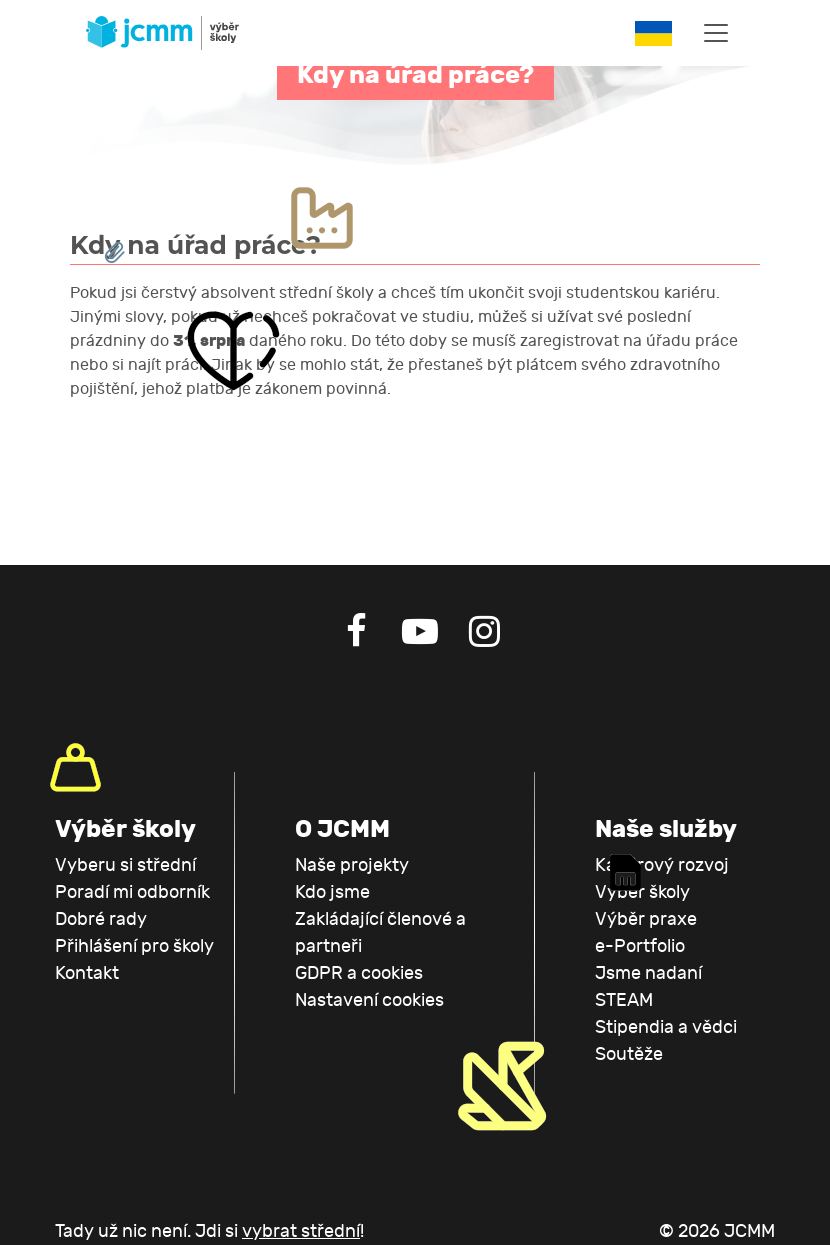 Image resolution: width=830 pixels, height=1245 pixels. What do you see at coordinates (75, 768) in the screenshot?
I see `set or adjust item weight` at bounding box center [75, 768].